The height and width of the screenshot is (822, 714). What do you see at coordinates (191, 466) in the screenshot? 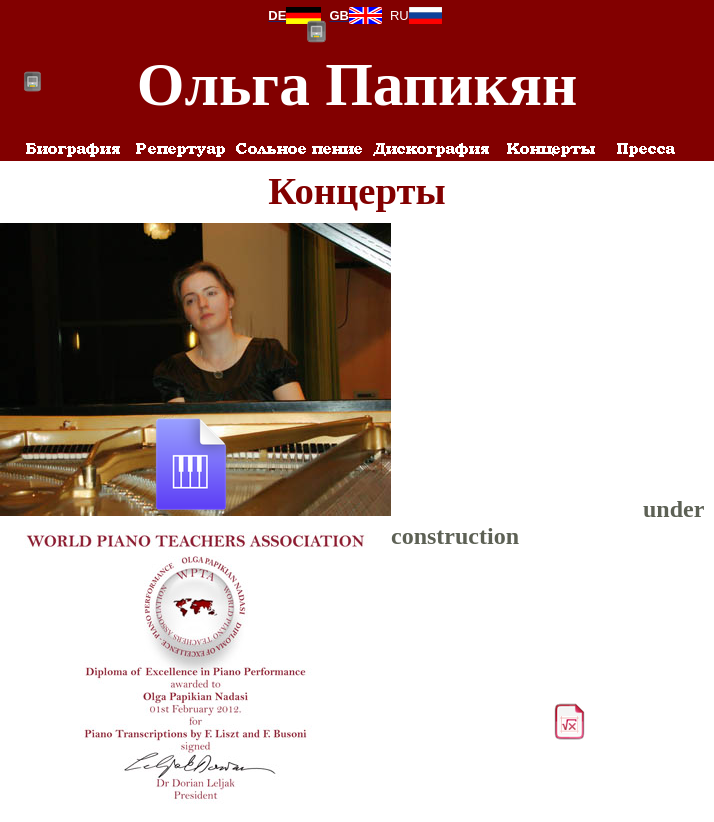
I see `a midi audio file` at bounding box center [191, 466].